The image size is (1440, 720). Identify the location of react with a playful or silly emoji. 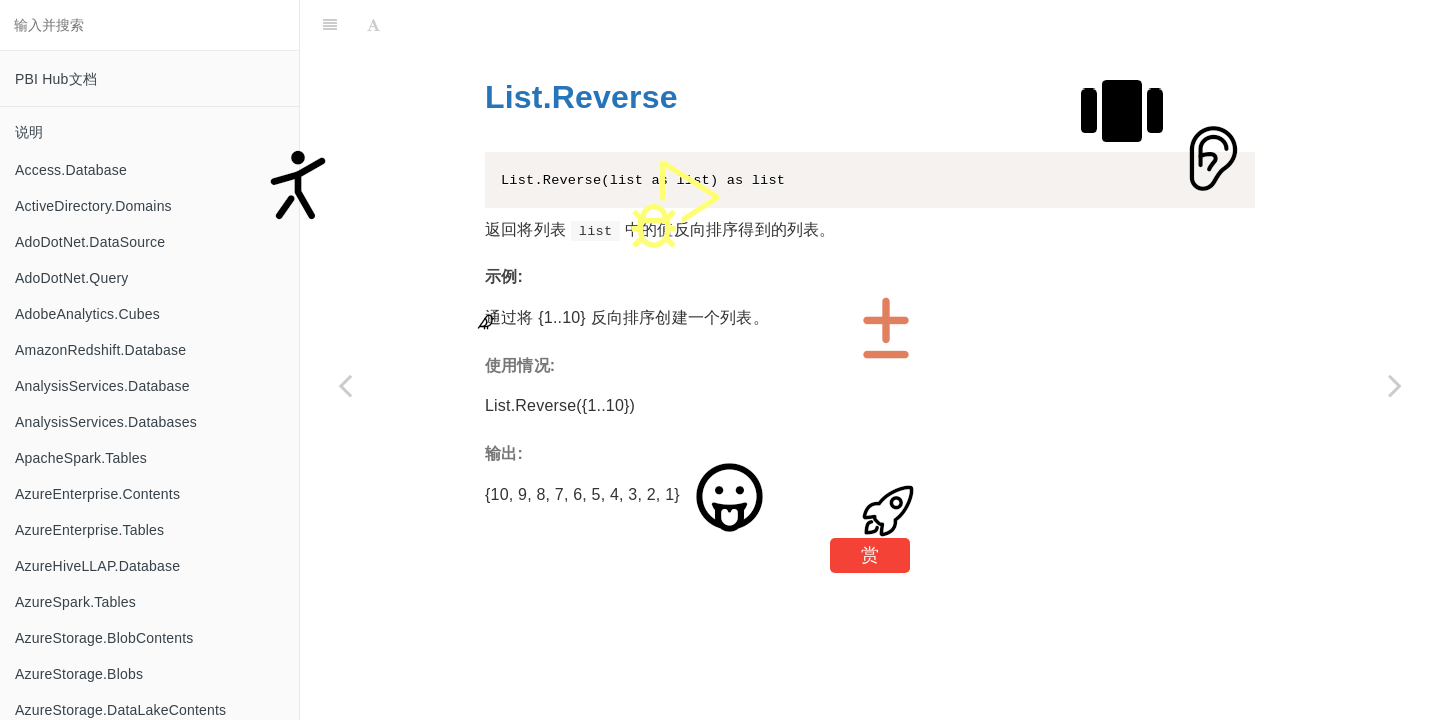
(729, 496).